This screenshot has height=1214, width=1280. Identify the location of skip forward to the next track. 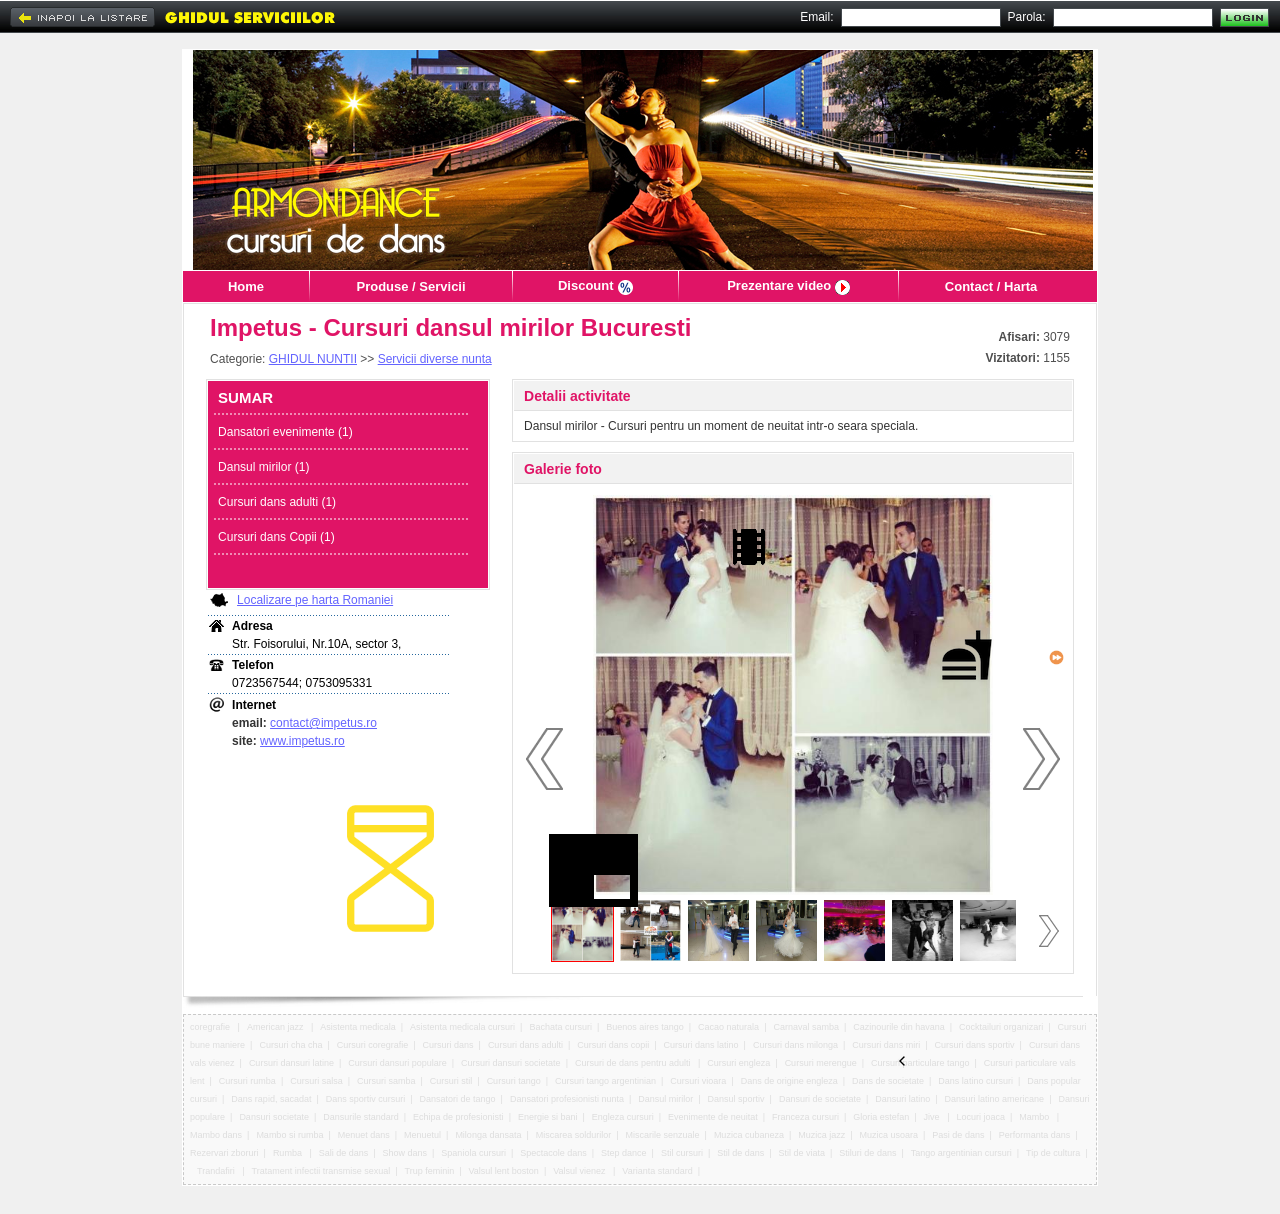
(1056, 657).